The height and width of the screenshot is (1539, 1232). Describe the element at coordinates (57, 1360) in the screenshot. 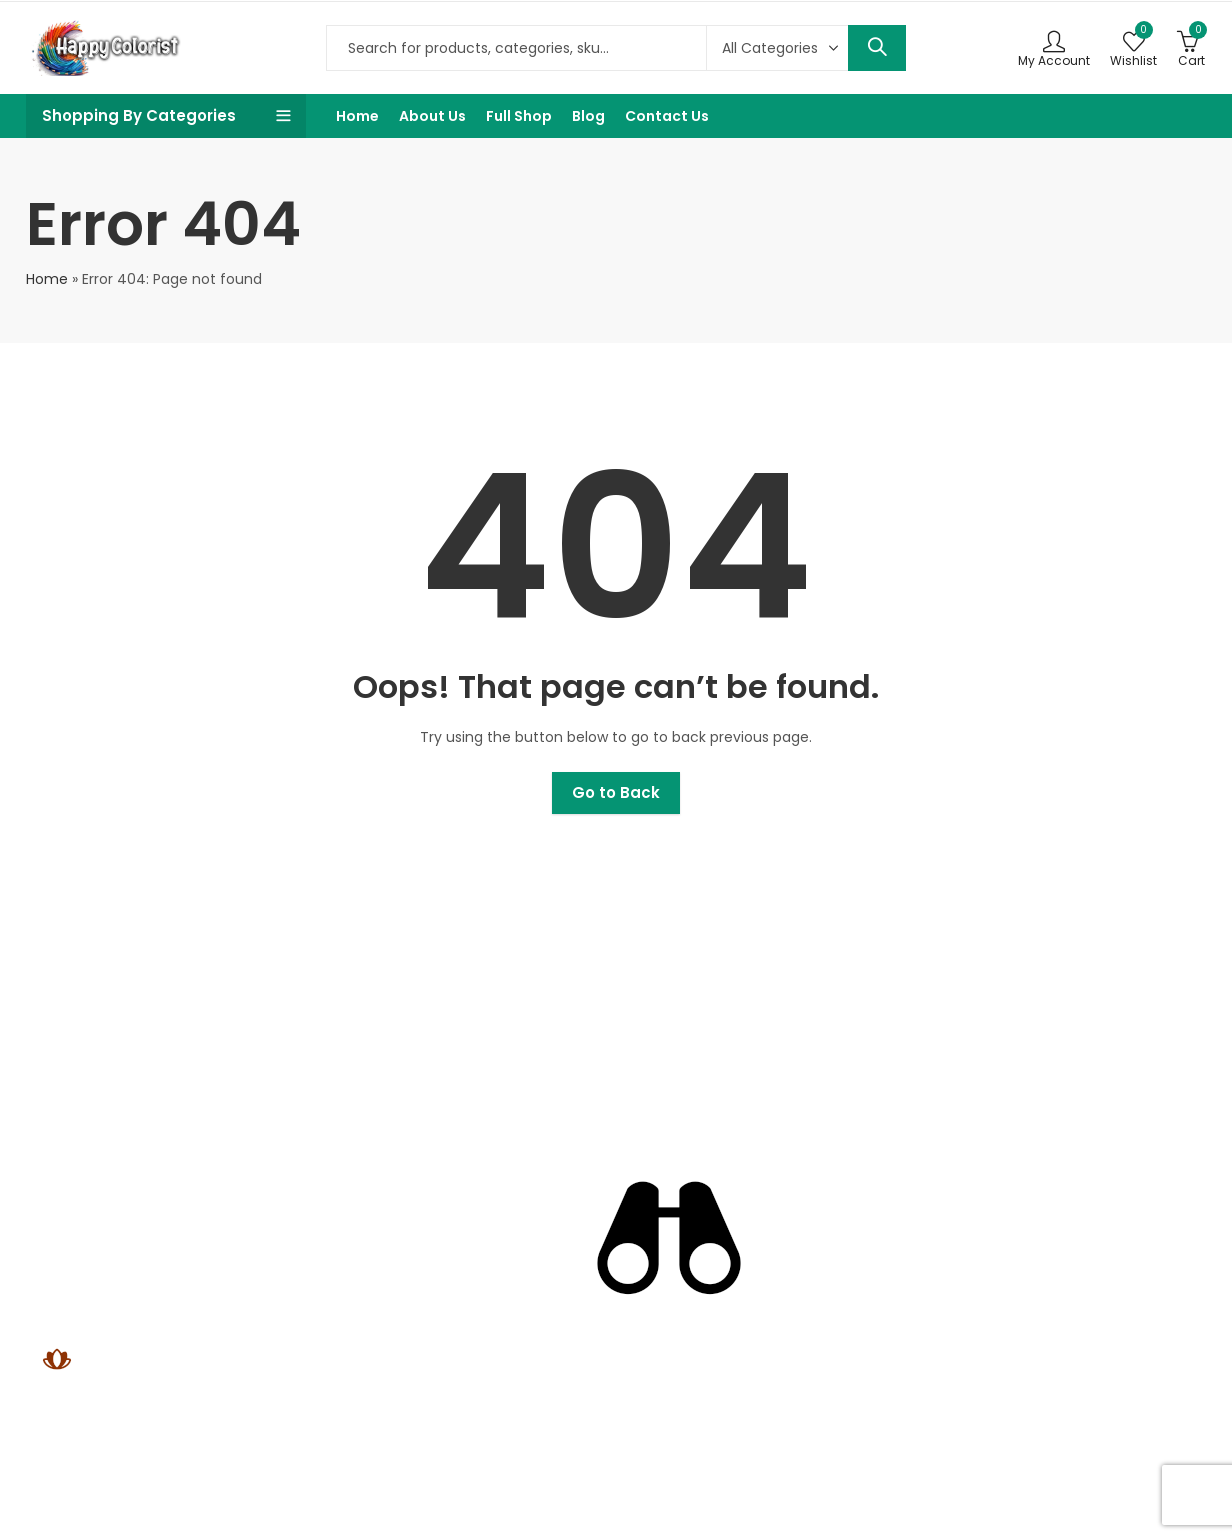

I see `access meditation or mindfulness features` at that location.